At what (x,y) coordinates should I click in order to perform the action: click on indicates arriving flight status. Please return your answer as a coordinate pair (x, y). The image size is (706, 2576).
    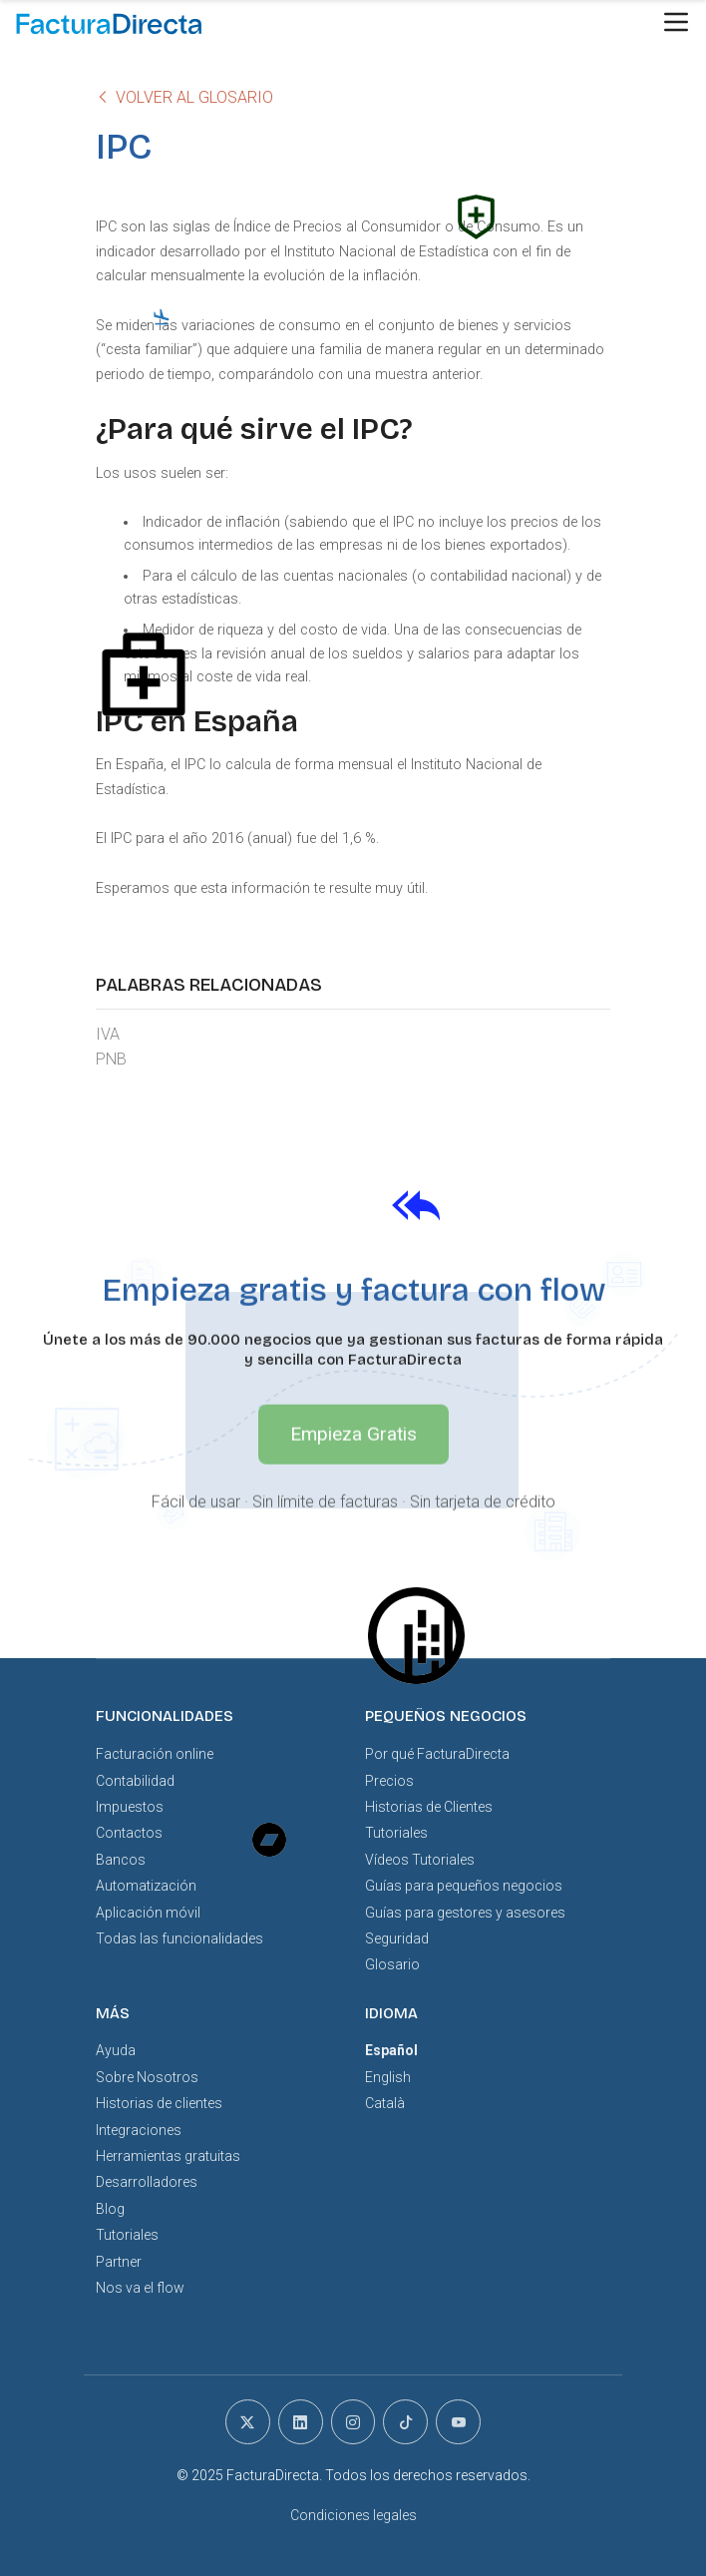
    Looking at the image, I should click on (162, 317).